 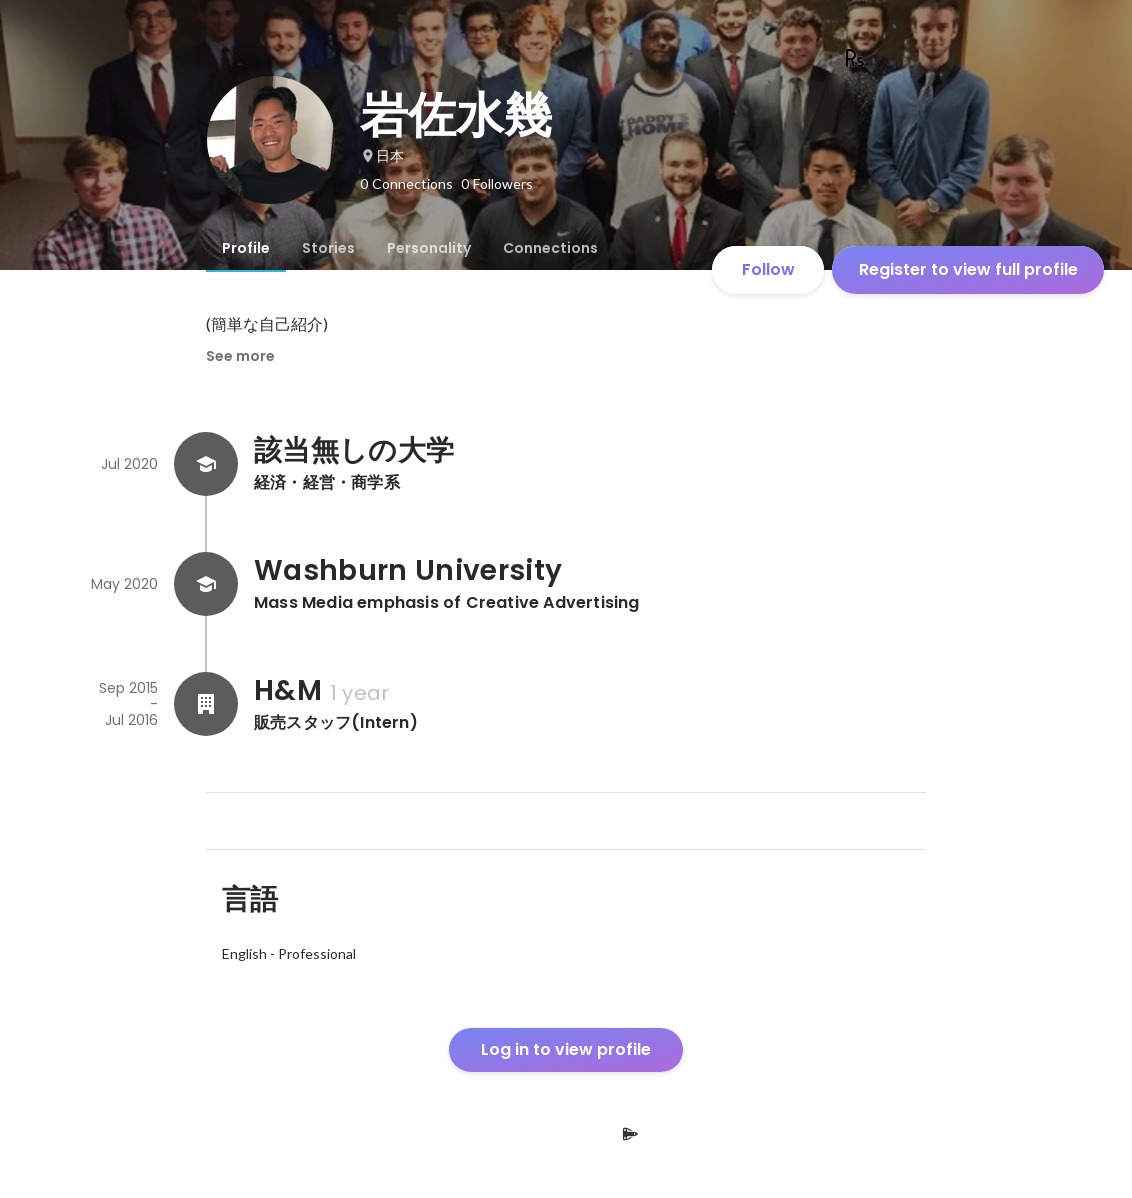 I want to click on indicates price or payment amount in Indian rupees, so click(x=855, y=58).